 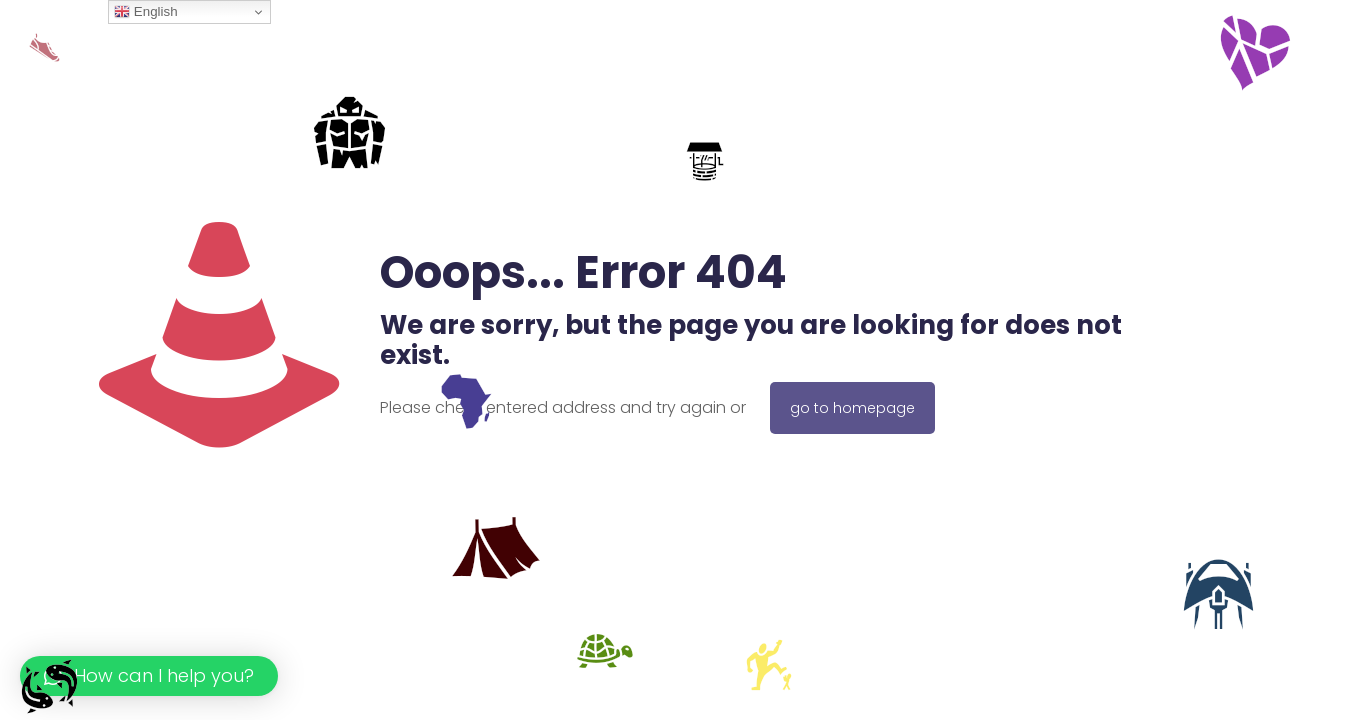 What do you see at coordinates (769, 665) in the screenshot?
I see `select giant character class or race` at bounding box center [769, 665].